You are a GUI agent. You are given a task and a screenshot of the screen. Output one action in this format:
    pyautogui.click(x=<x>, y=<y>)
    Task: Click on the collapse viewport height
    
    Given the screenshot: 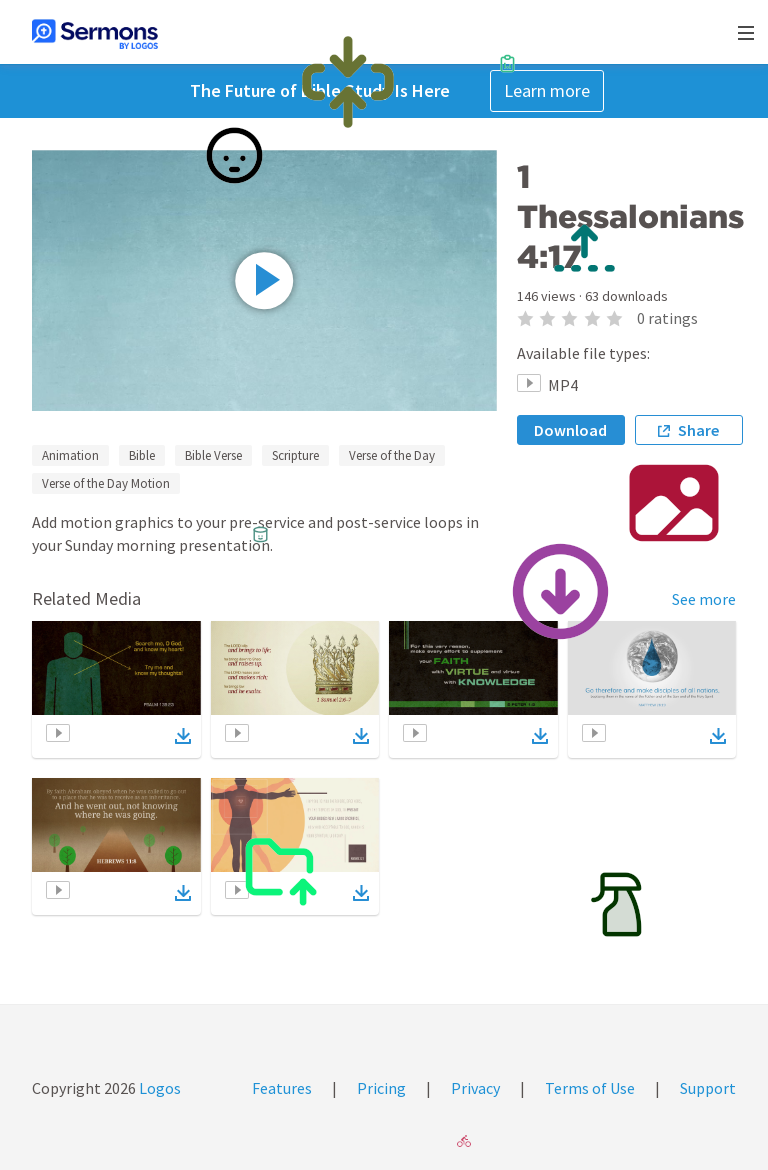 What is the action you would take?
    pyautogui.click(x=348, y=82)
    